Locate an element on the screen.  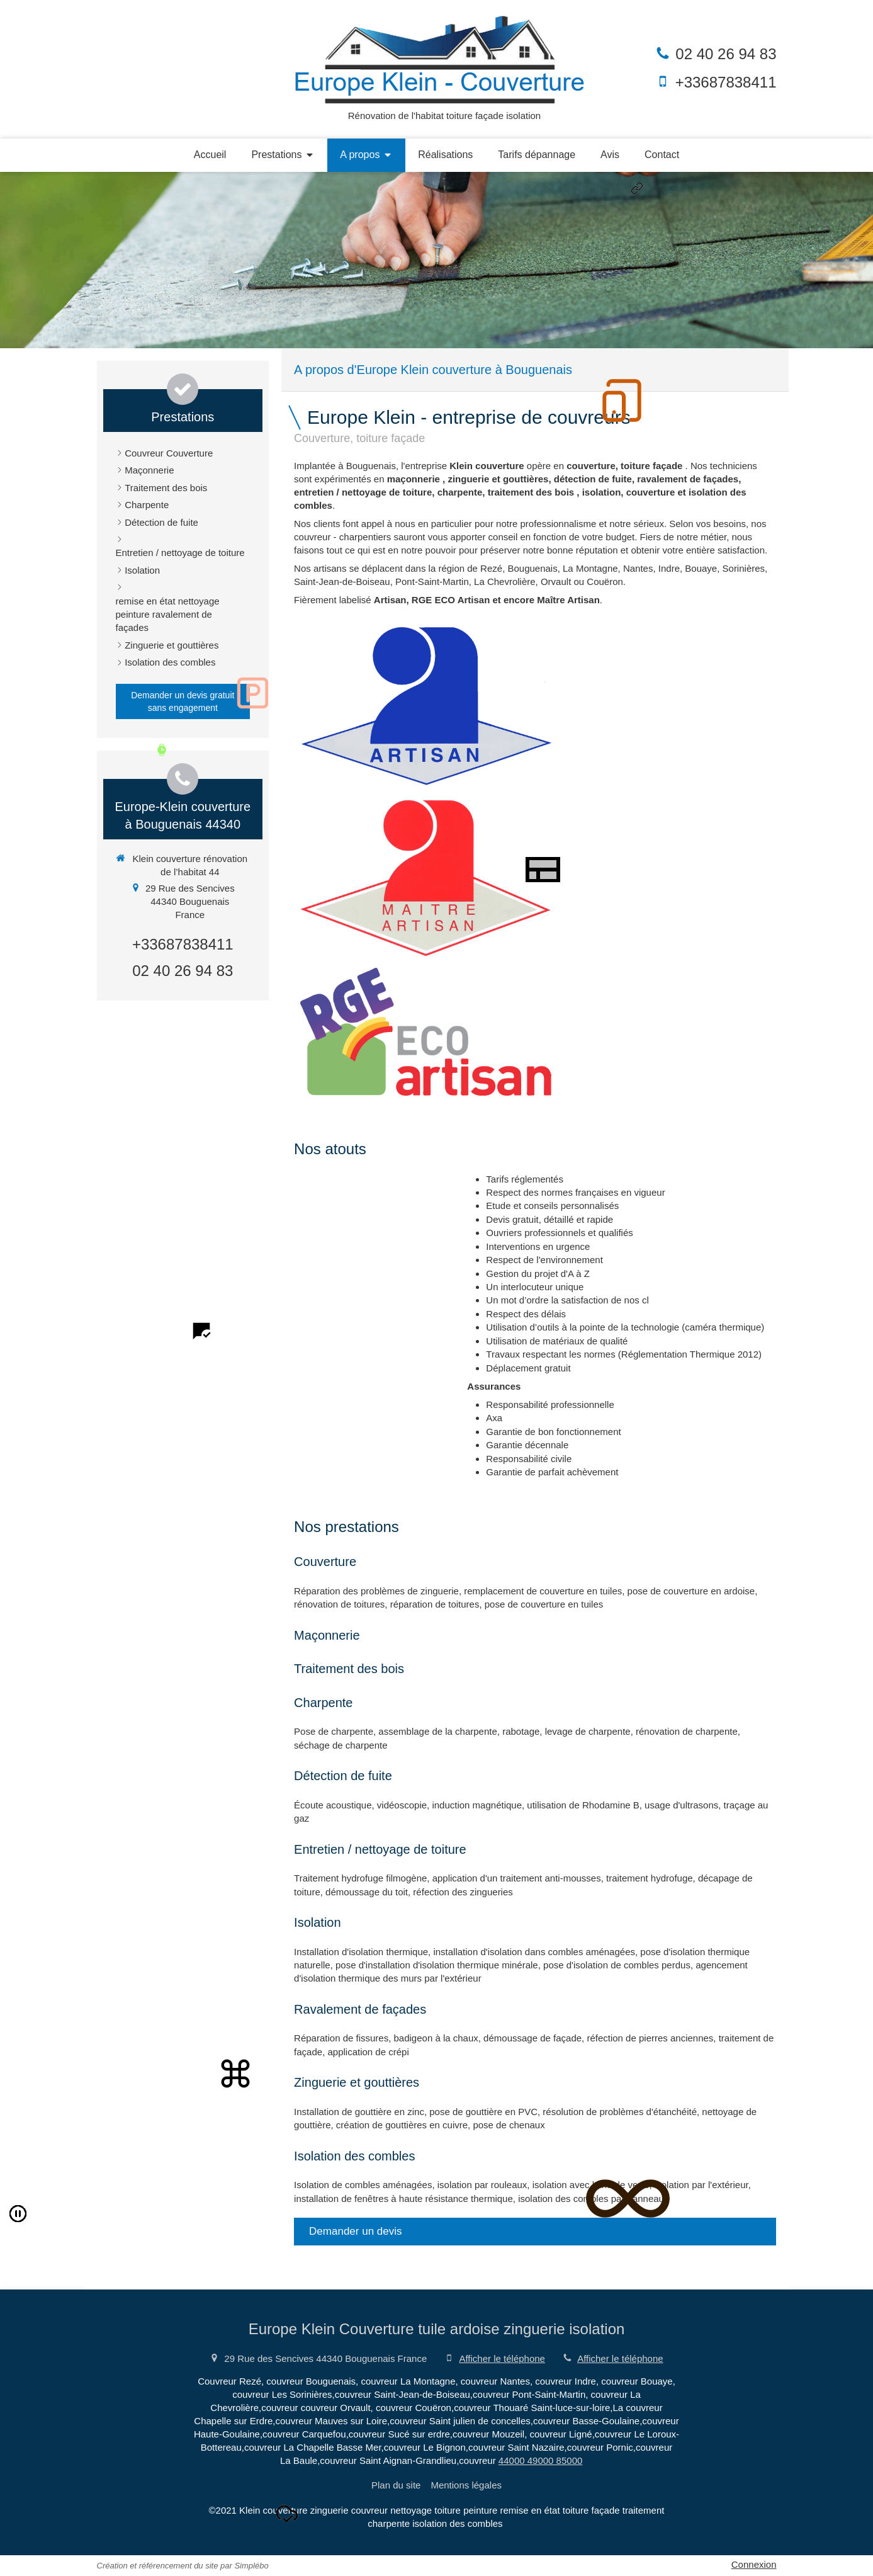
message has been read is located at coordinates (201, 1331).